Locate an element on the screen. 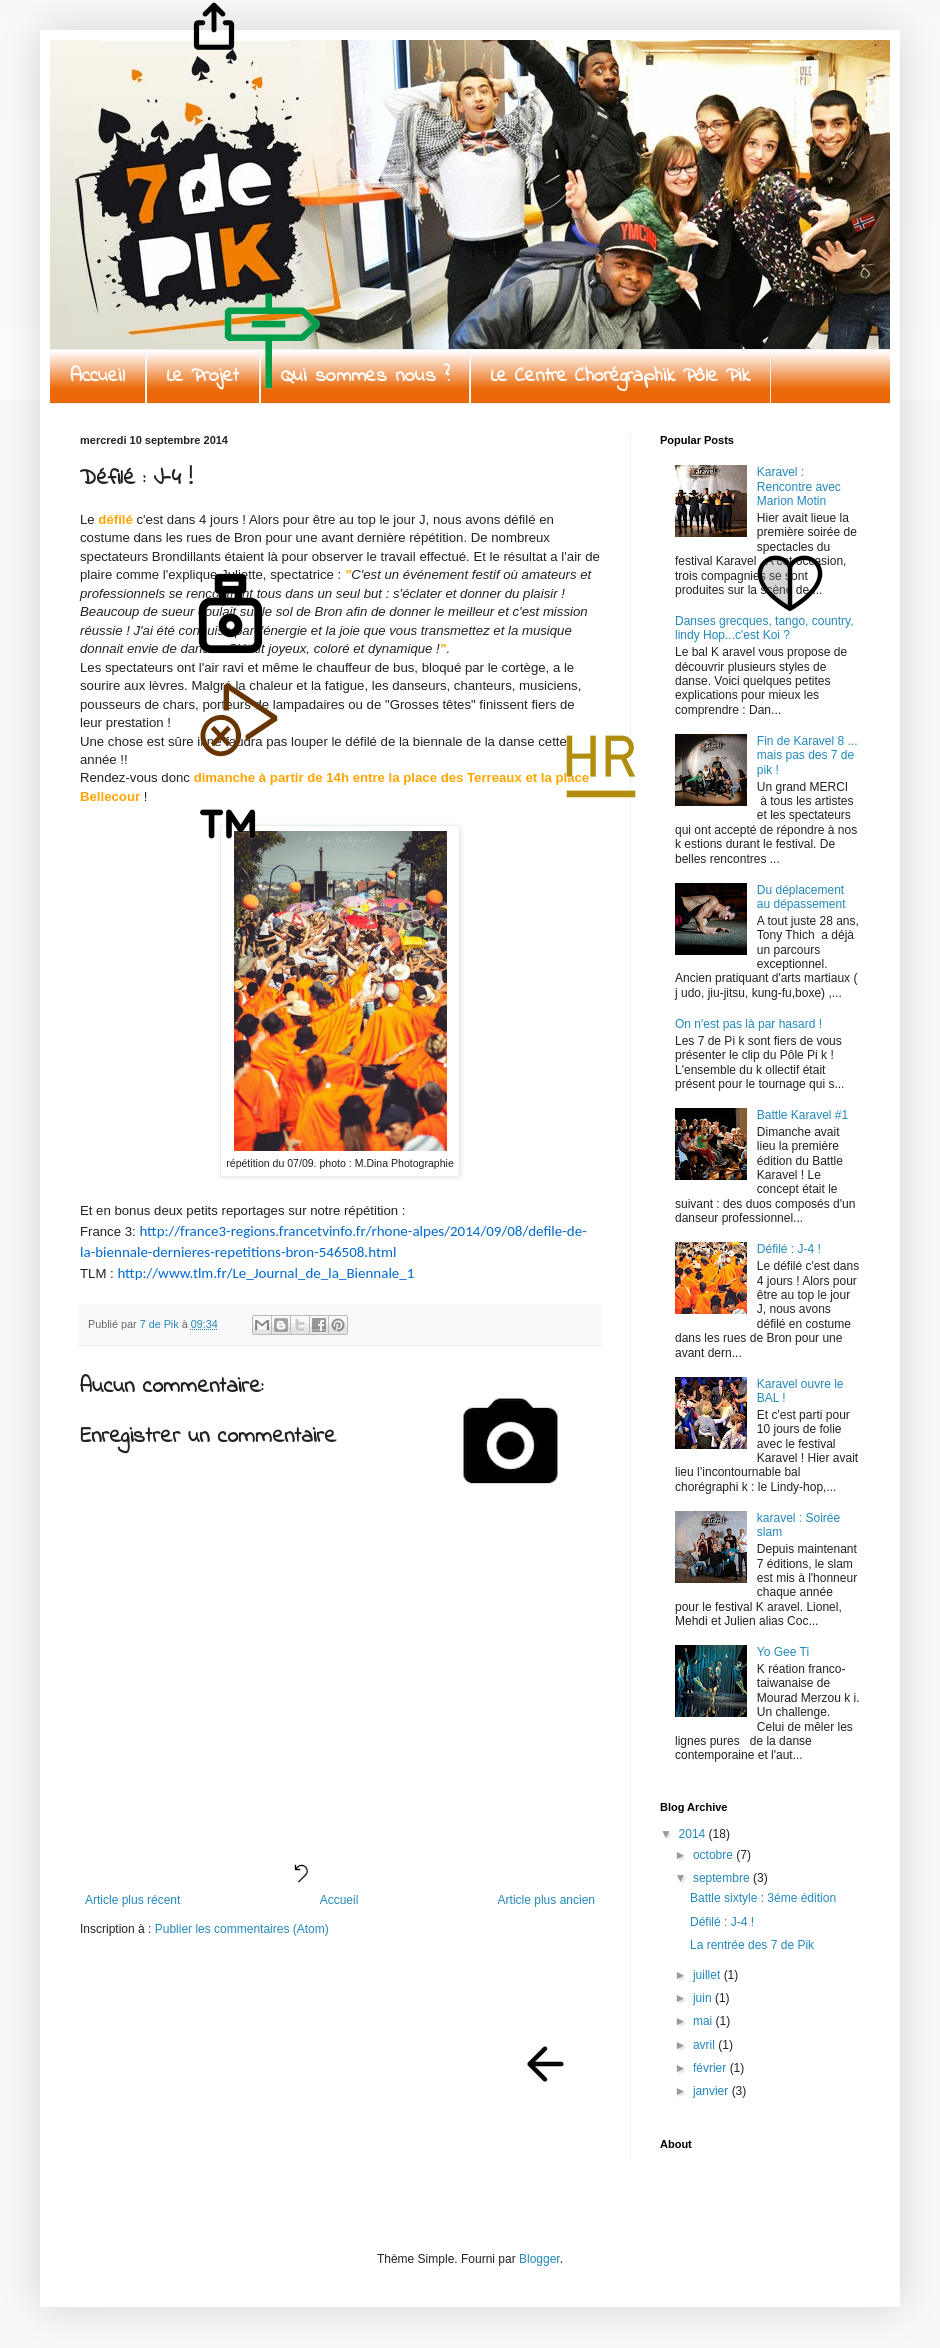 This screenshot has width=940, height=2348. browse perfume or fragrance products is located at coordinates (230, 613).